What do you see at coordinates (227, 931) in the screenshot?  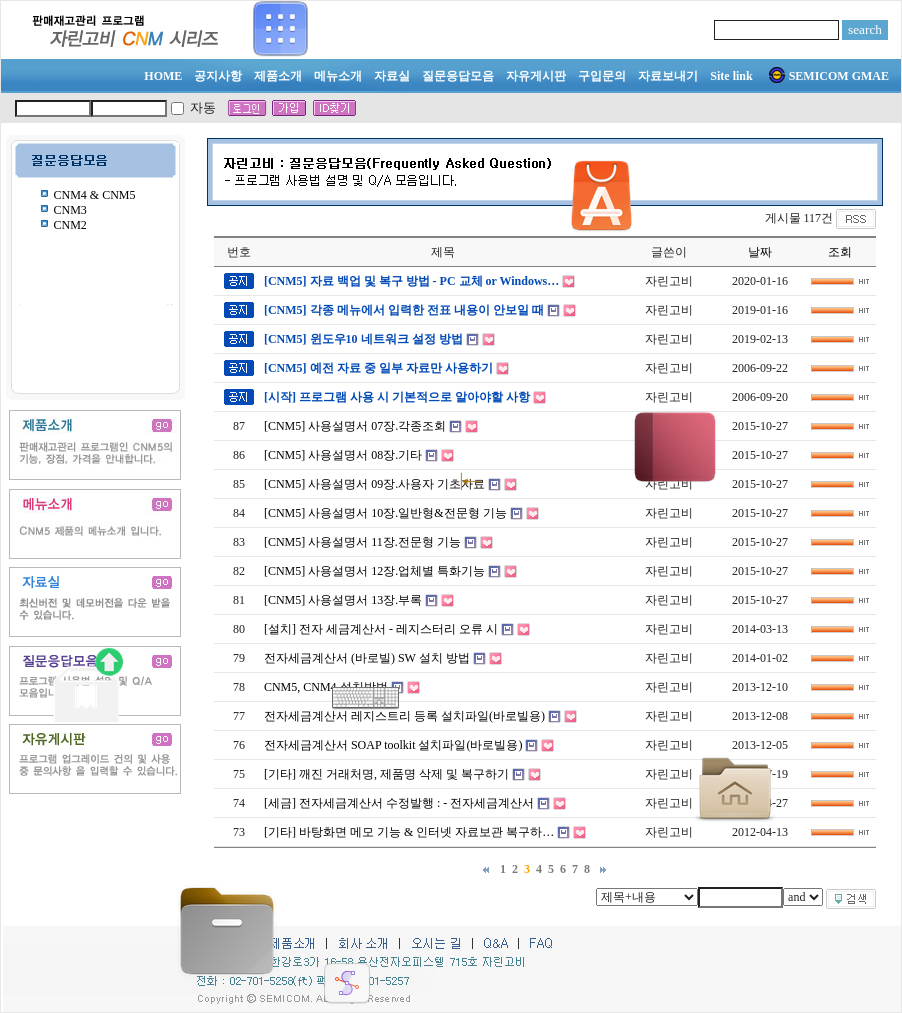 I see `open the file manager application` at bounding box center [227, 931].